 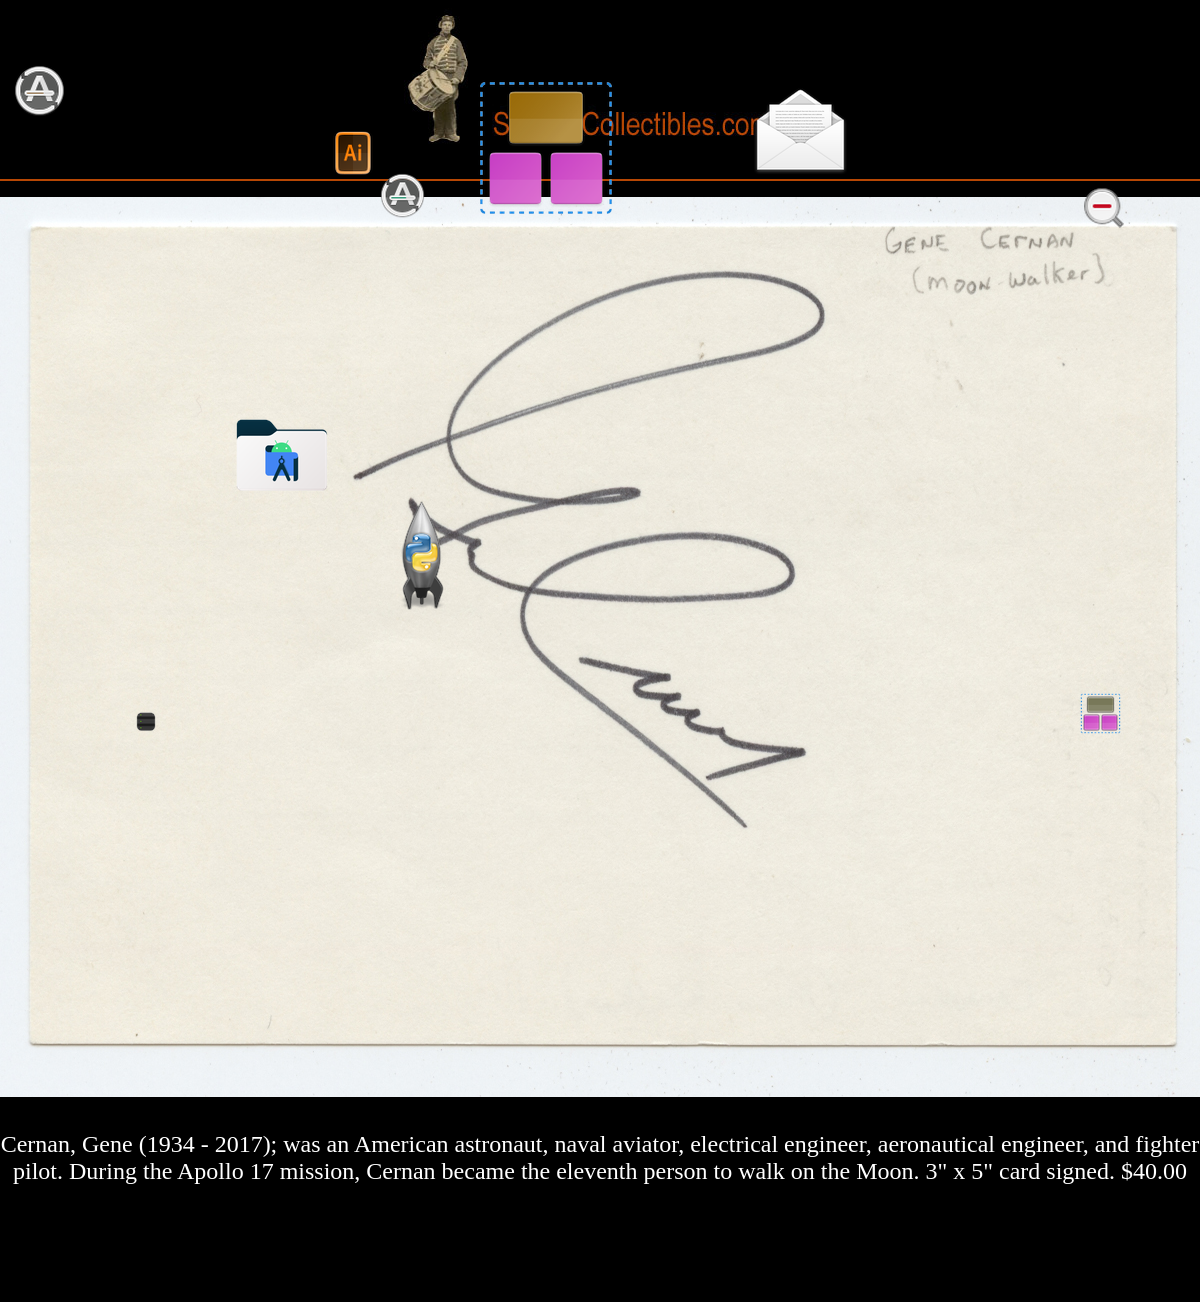 What do you see at coordinates (281, 457) in the screenshot?
I see `open android studio projects folder` at bounding box center [281, 457].